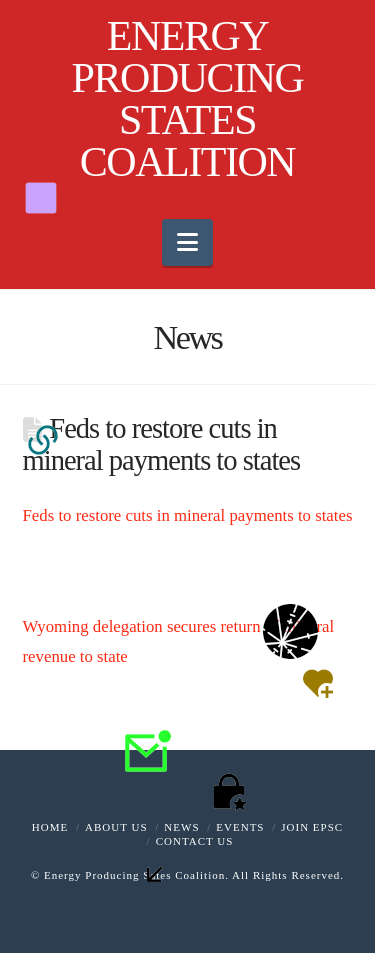 Image resolution: width=375 pixels, height=953 pixels. I want to click on add to favorites, so click(318, 683).